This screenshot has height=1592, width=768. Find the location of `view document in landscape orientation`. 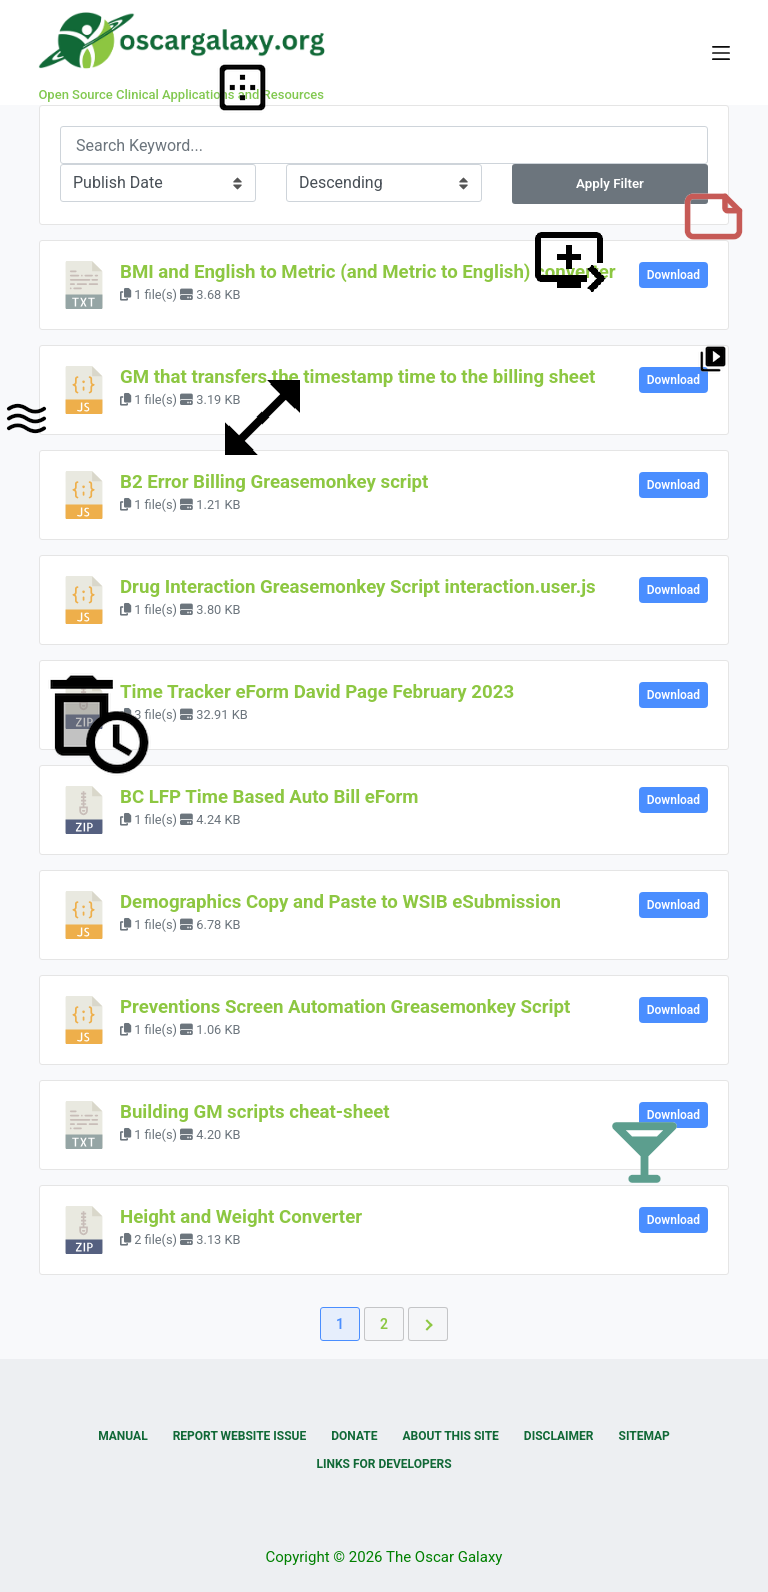

view document in landscape orientation is located at coordinates (713, 216).